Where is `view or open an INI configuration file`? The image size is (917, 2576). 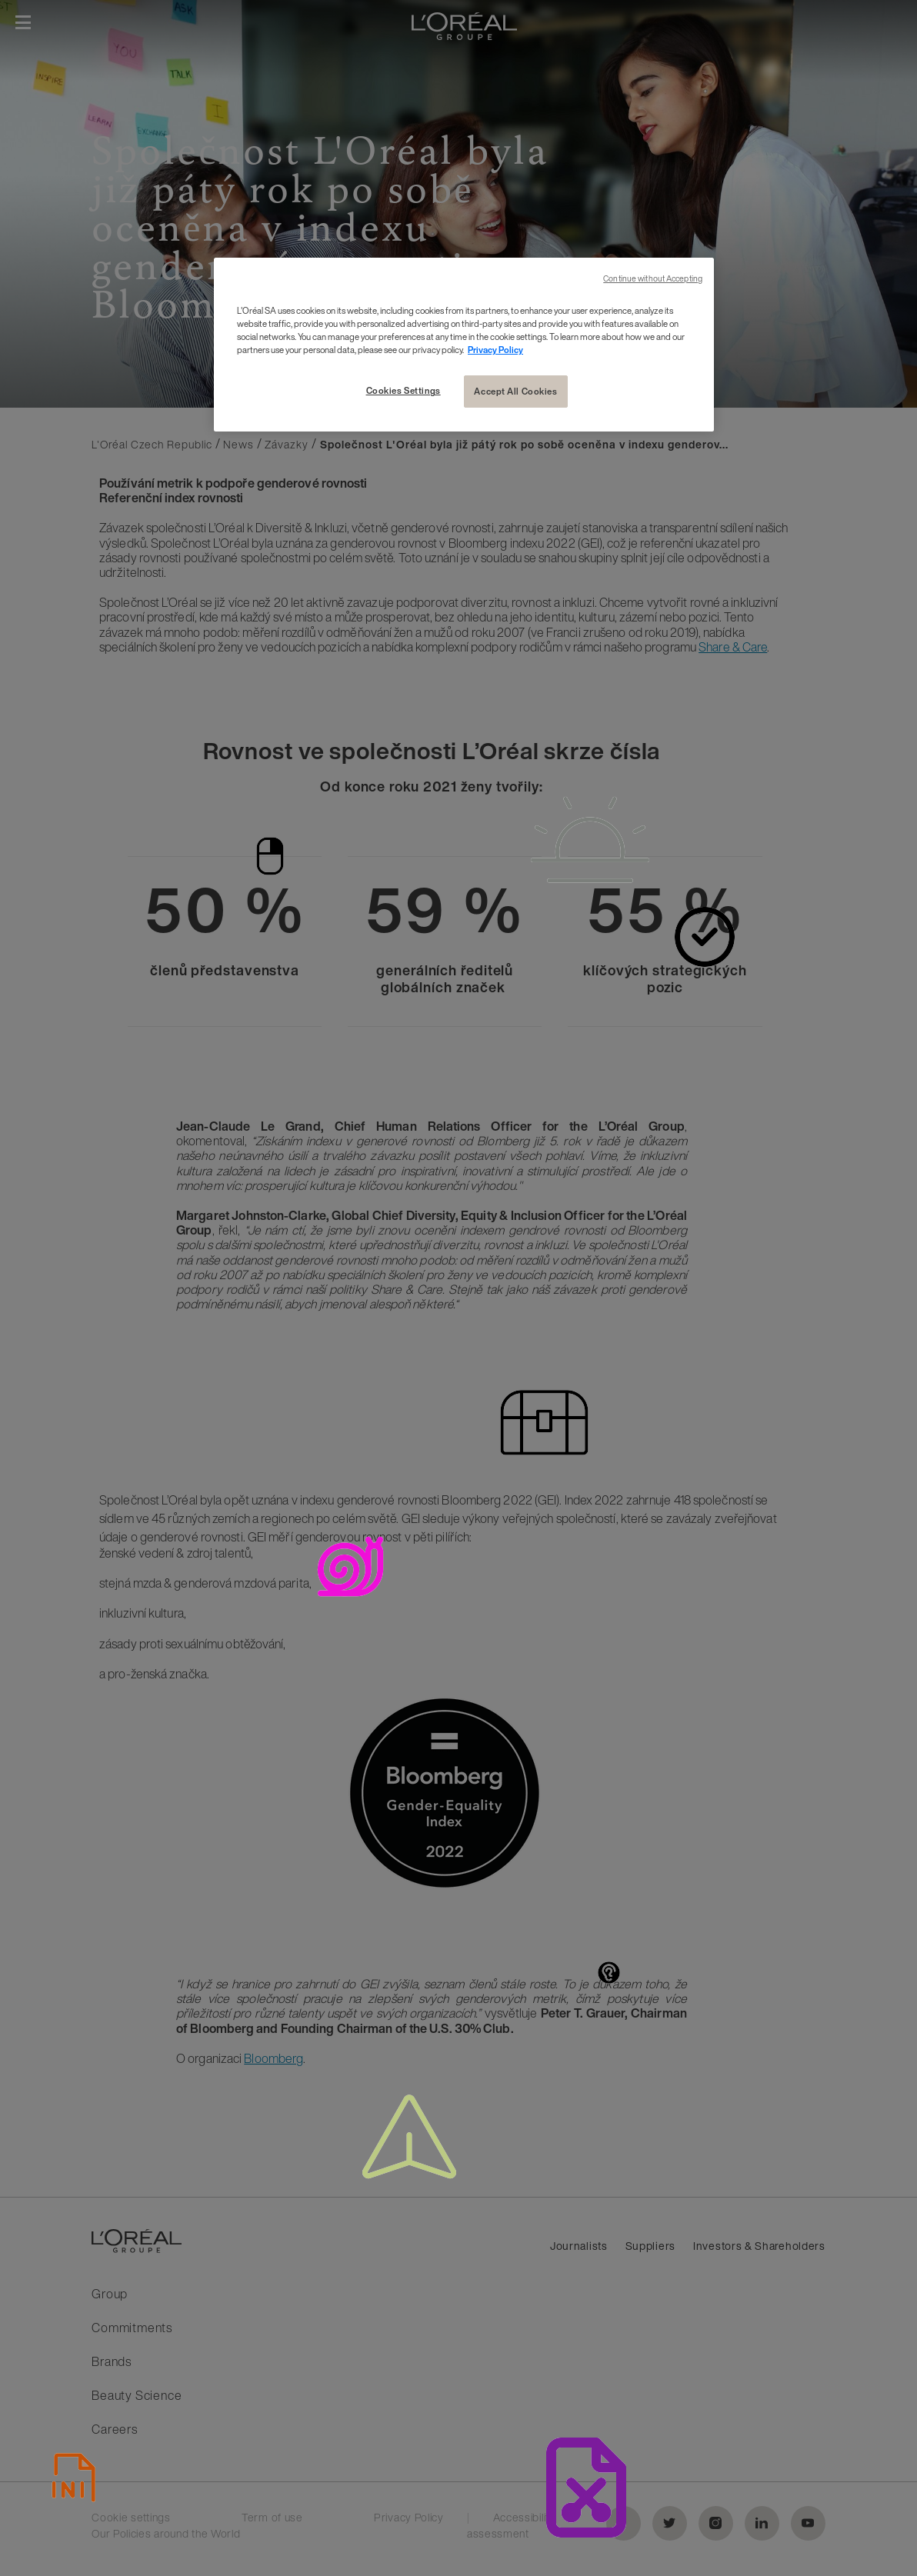 view or open an INI configuration file is located at coordinates (75, 2478).